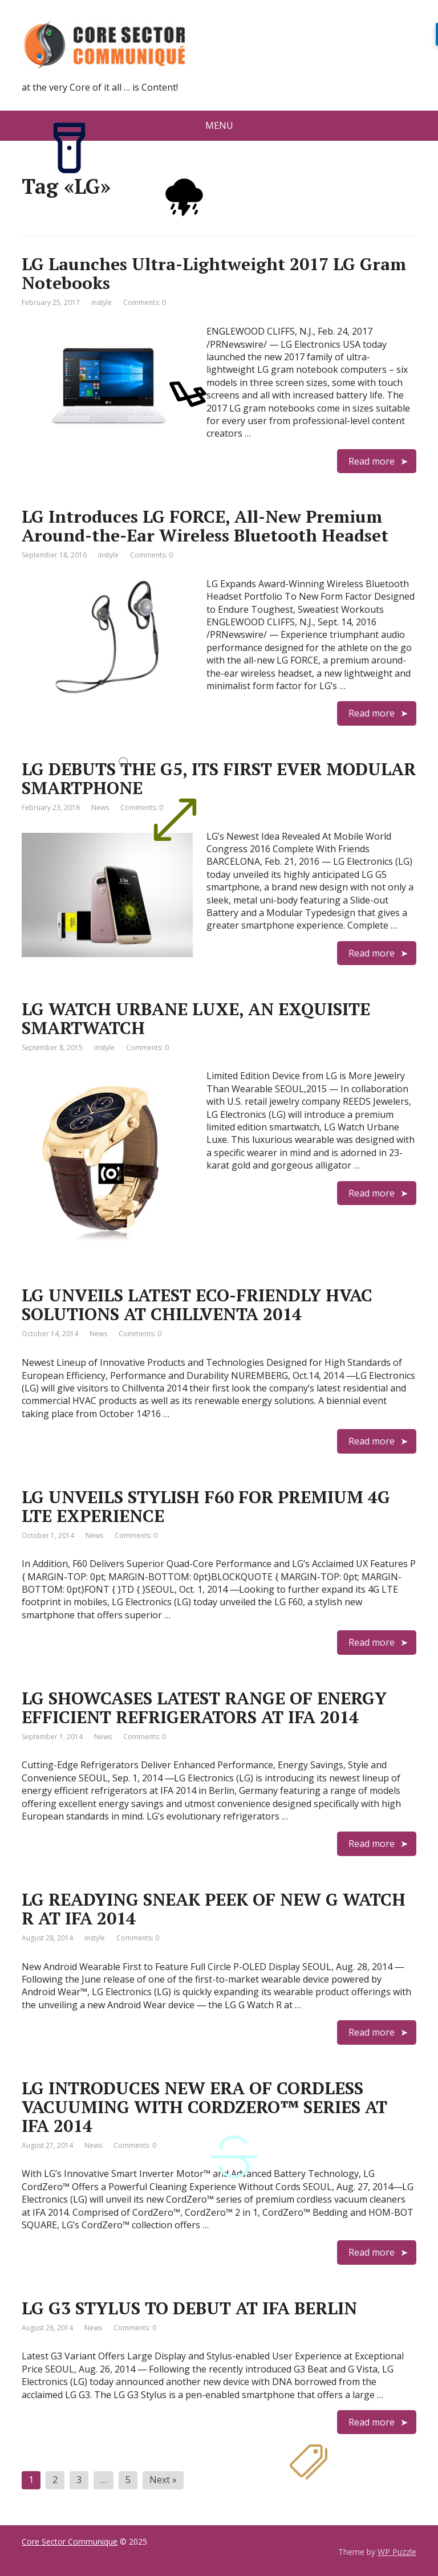 The width and height of the screenshot is (438, 2576). What do you see at coordinates (188, 394) in the screenshot?
I see `Laravel framework branding or integration` at bounding box center [188, 394].